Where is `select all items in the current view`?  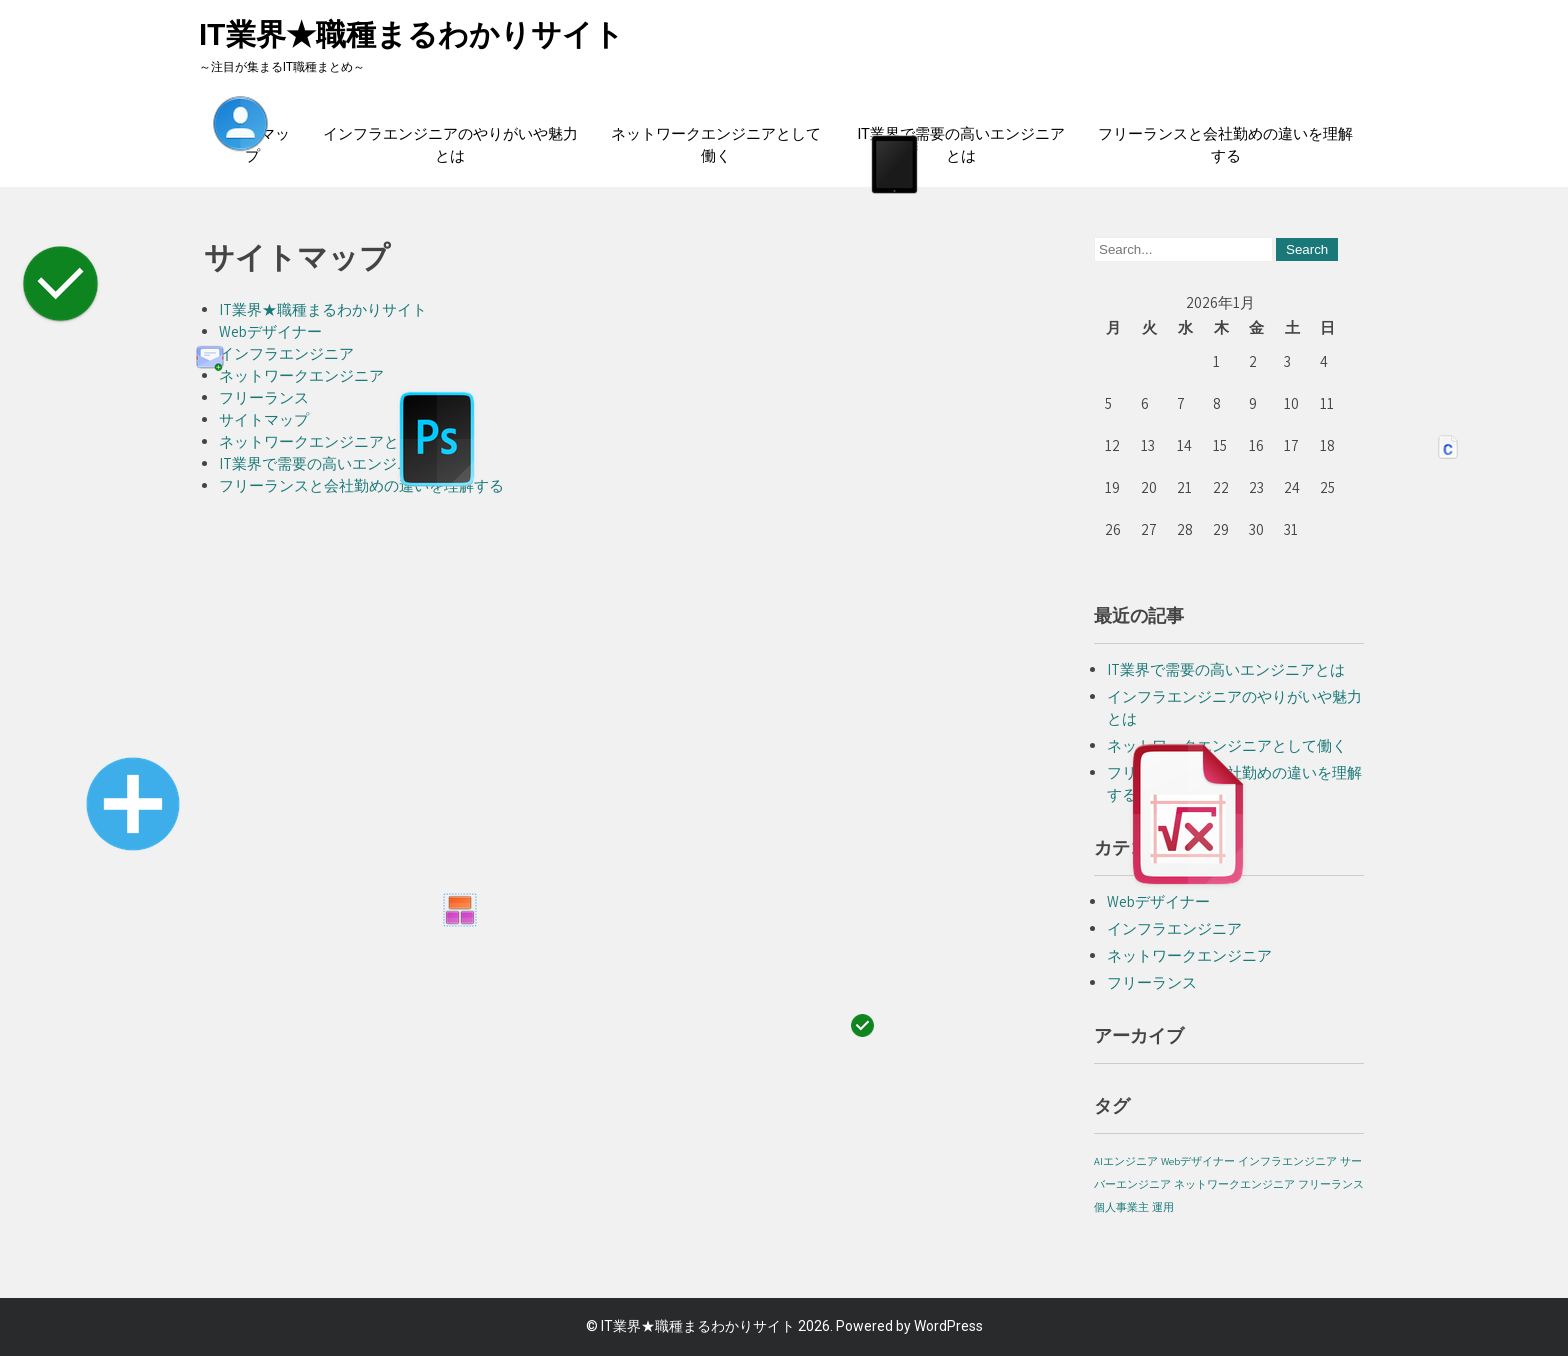 select all items in the current view is located at coordinates (460, 910).